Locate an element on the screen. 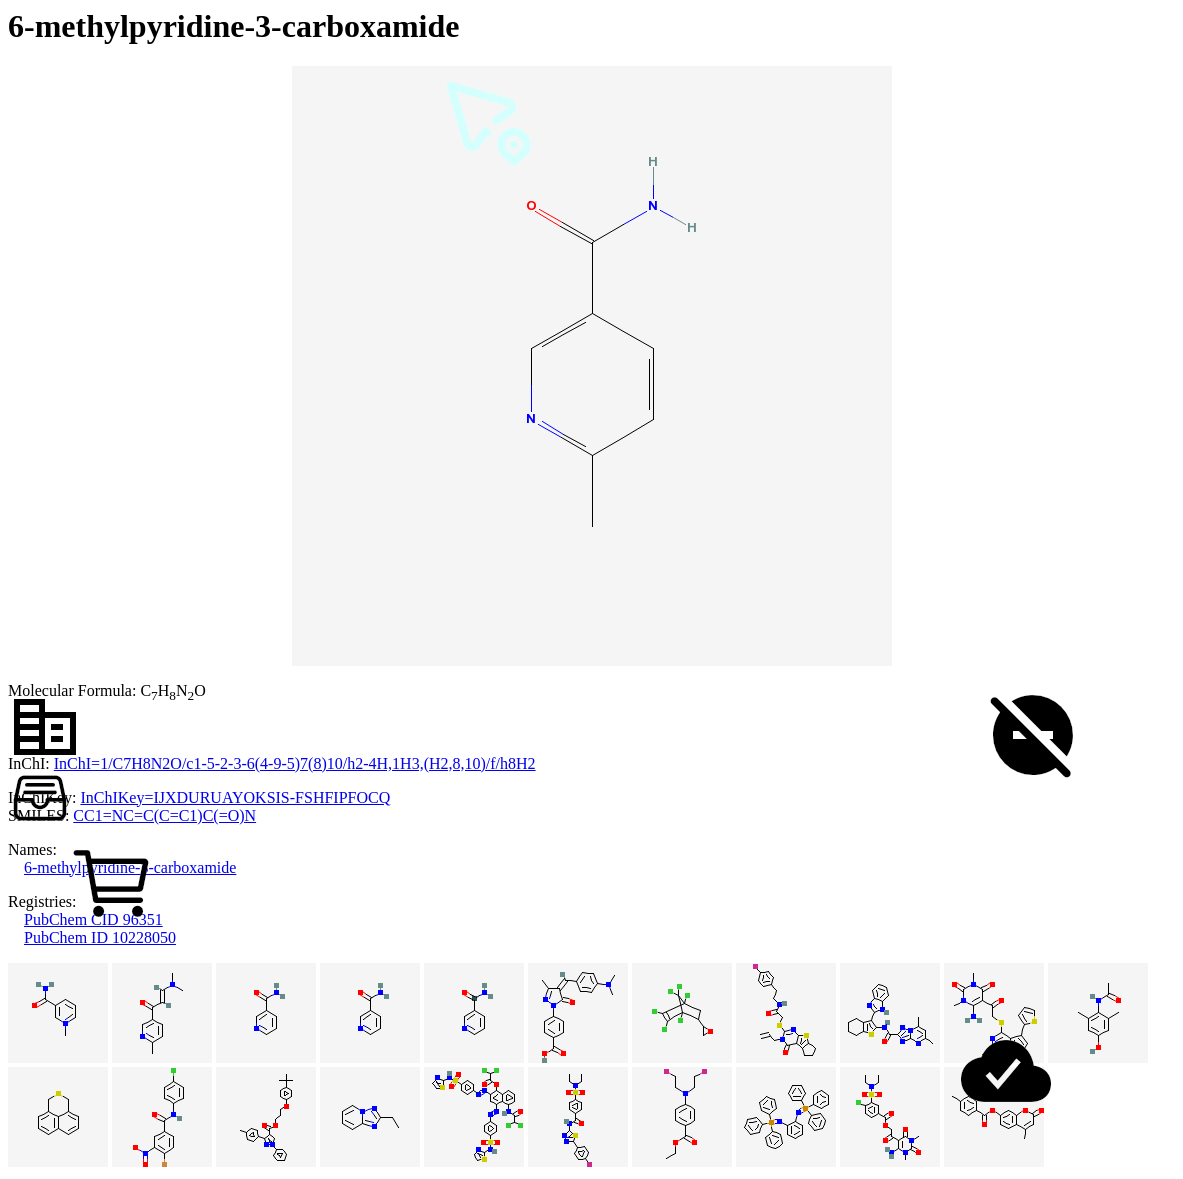 The height and width of the screenshot is (1179, 1183). view organization or company settings is located at coordinates (45, 727).